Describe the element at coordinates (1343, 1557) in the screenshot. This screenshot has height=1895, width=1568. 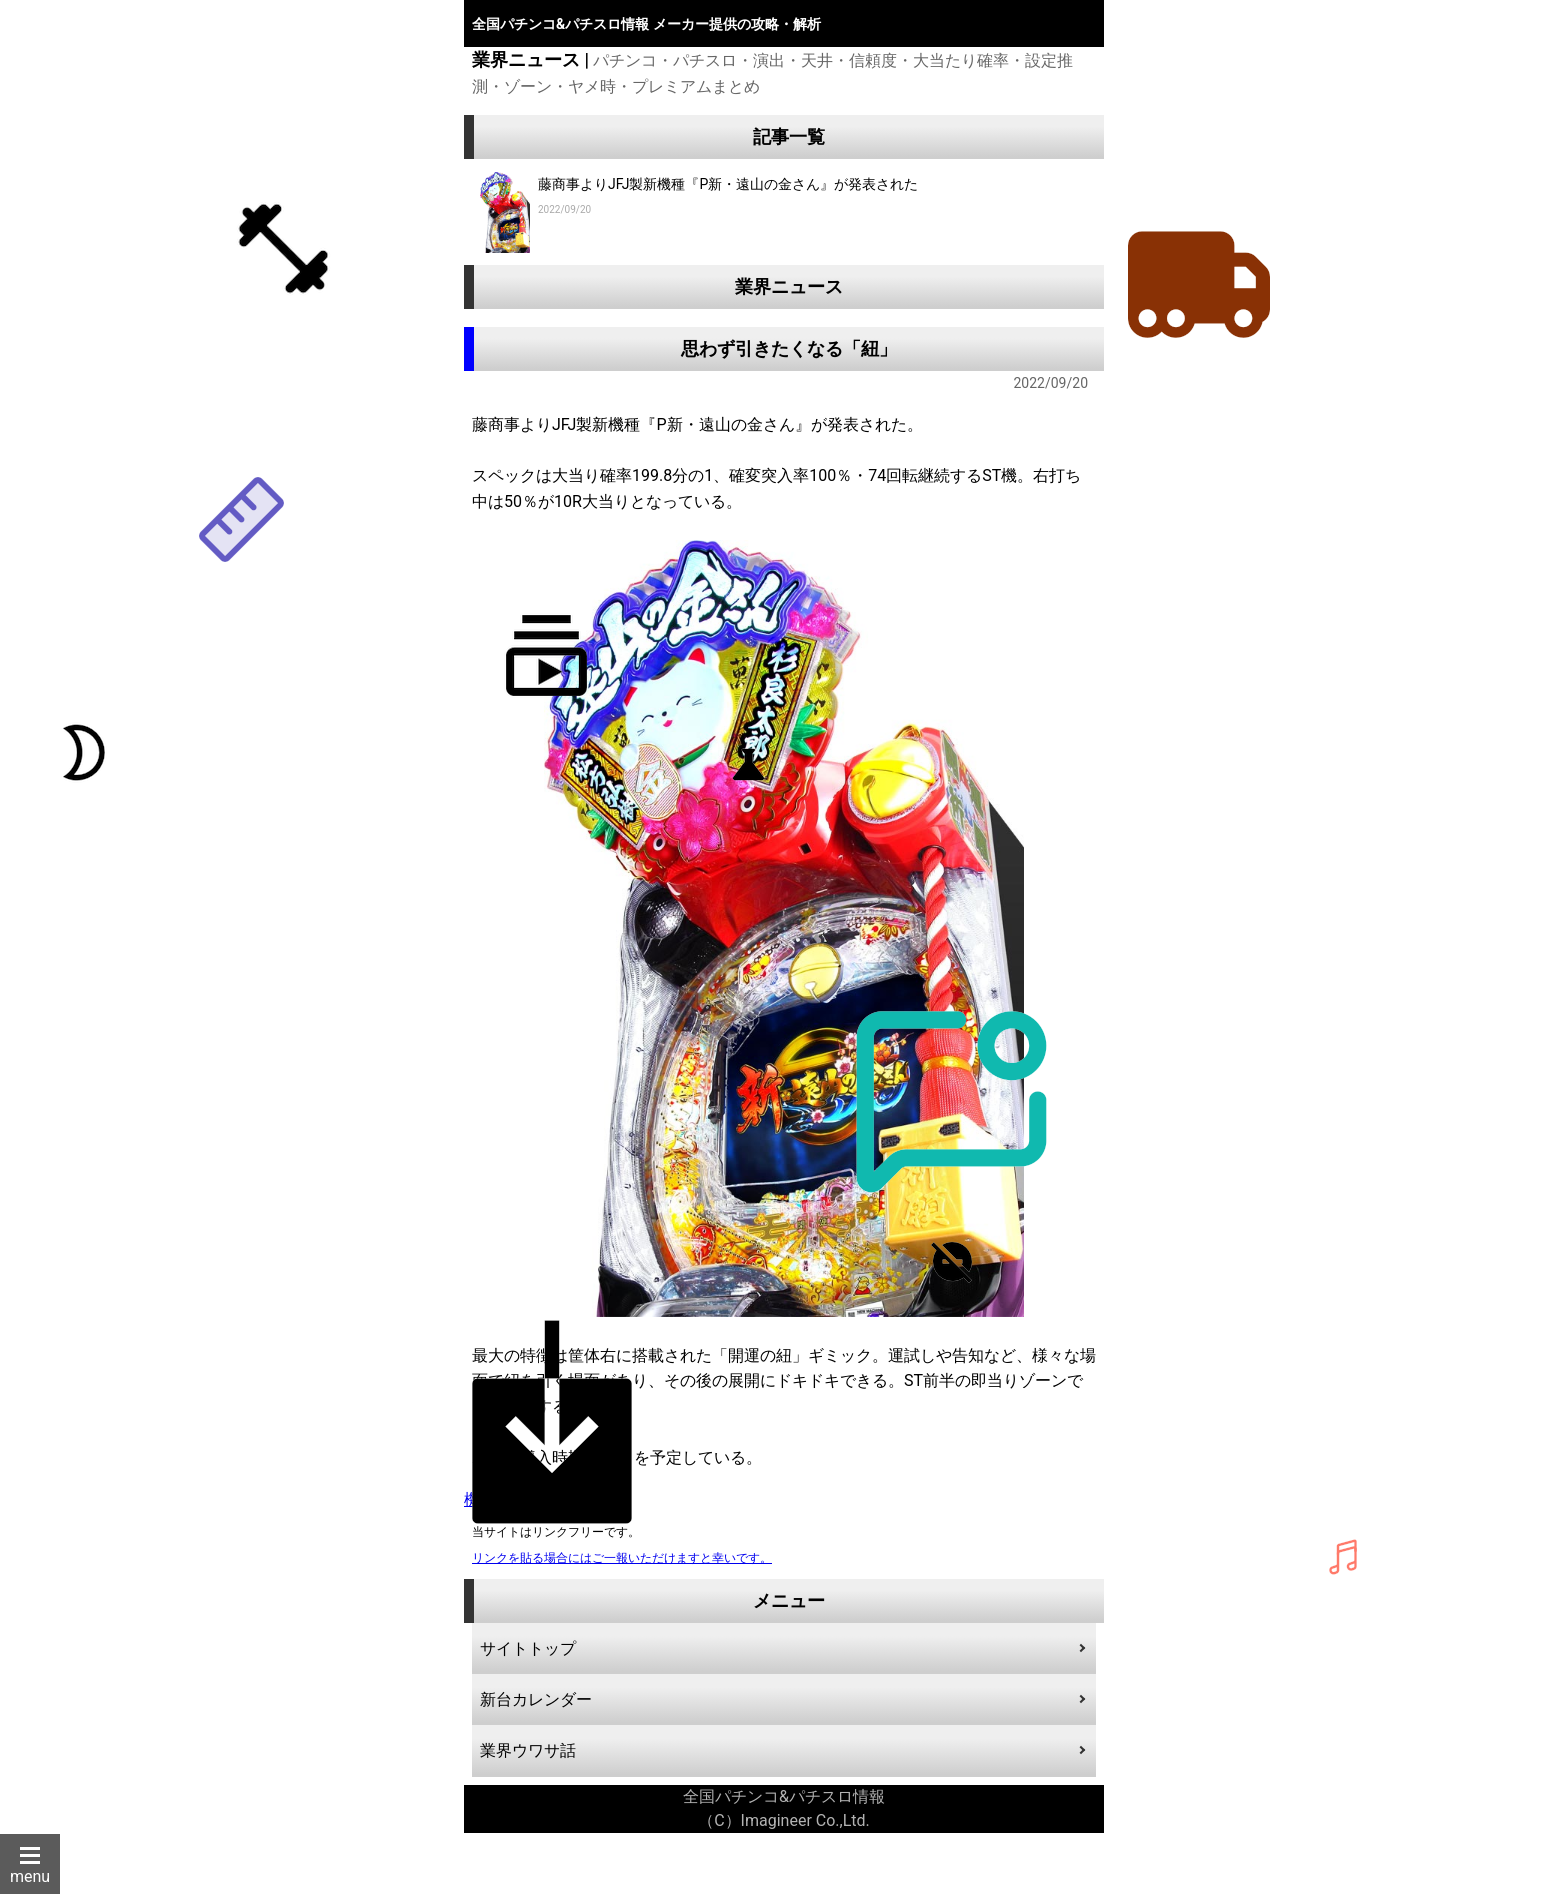
I see `open music library or player` at that location.